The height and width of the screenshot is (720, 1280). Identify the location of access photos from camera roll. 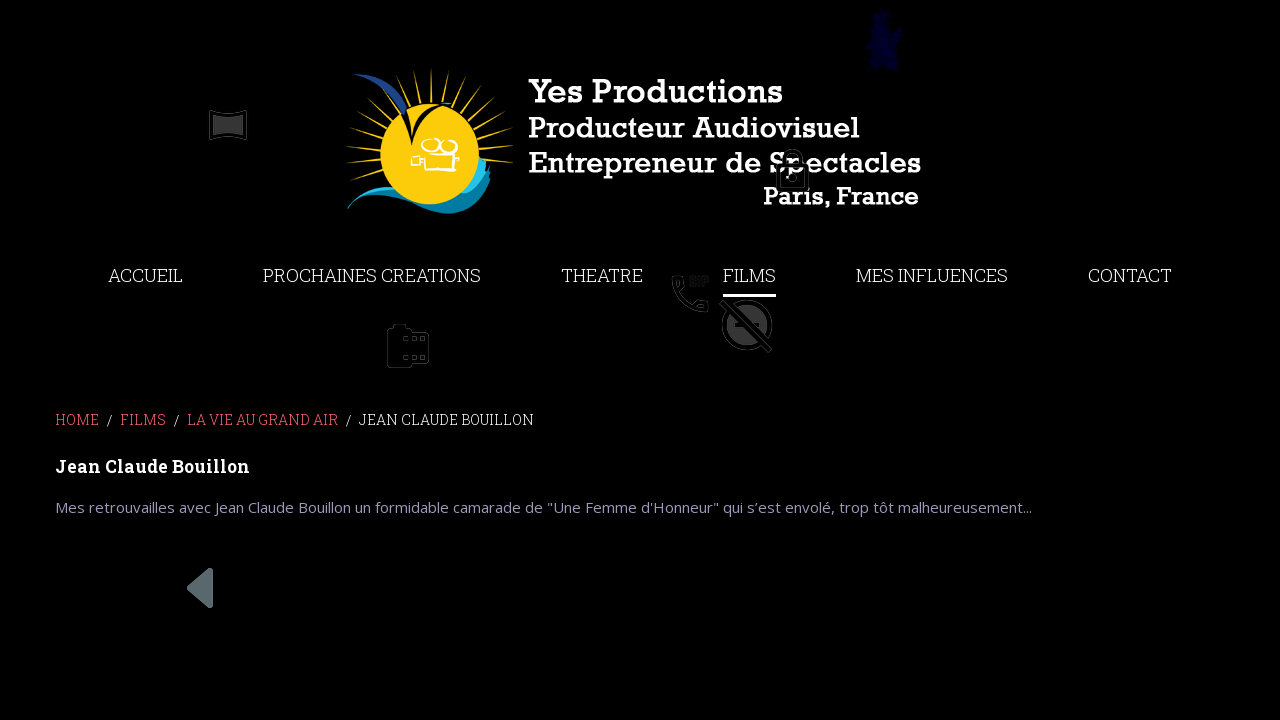
(408, 347).